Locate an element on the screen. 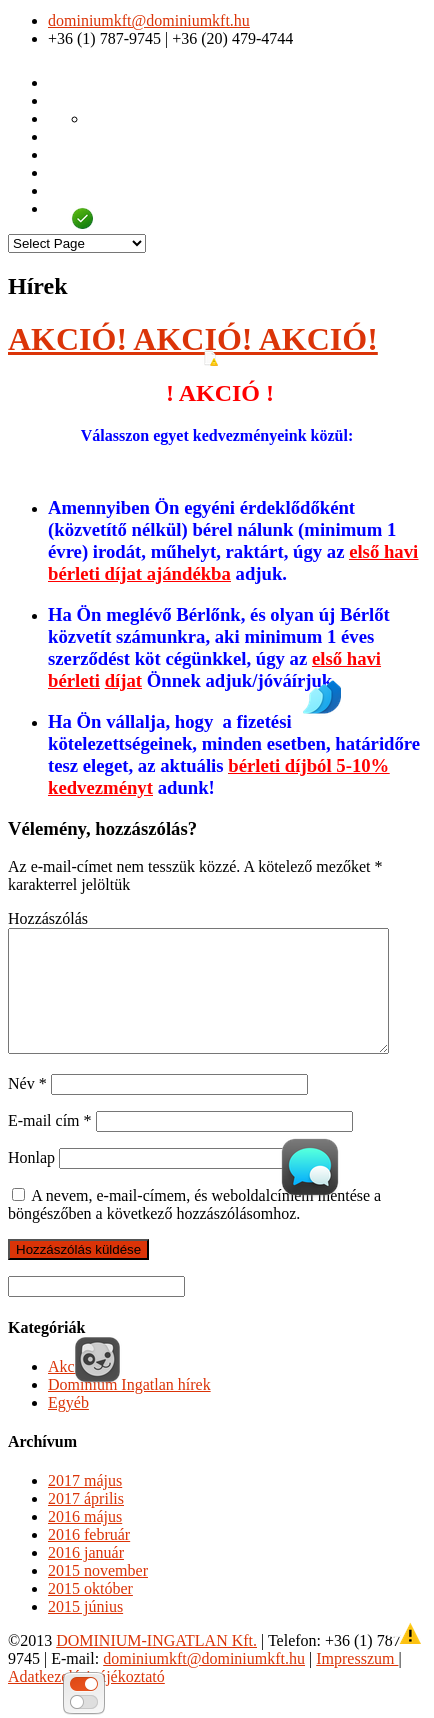  launch puppy linux operating system is located at coordinates (97, 1359).